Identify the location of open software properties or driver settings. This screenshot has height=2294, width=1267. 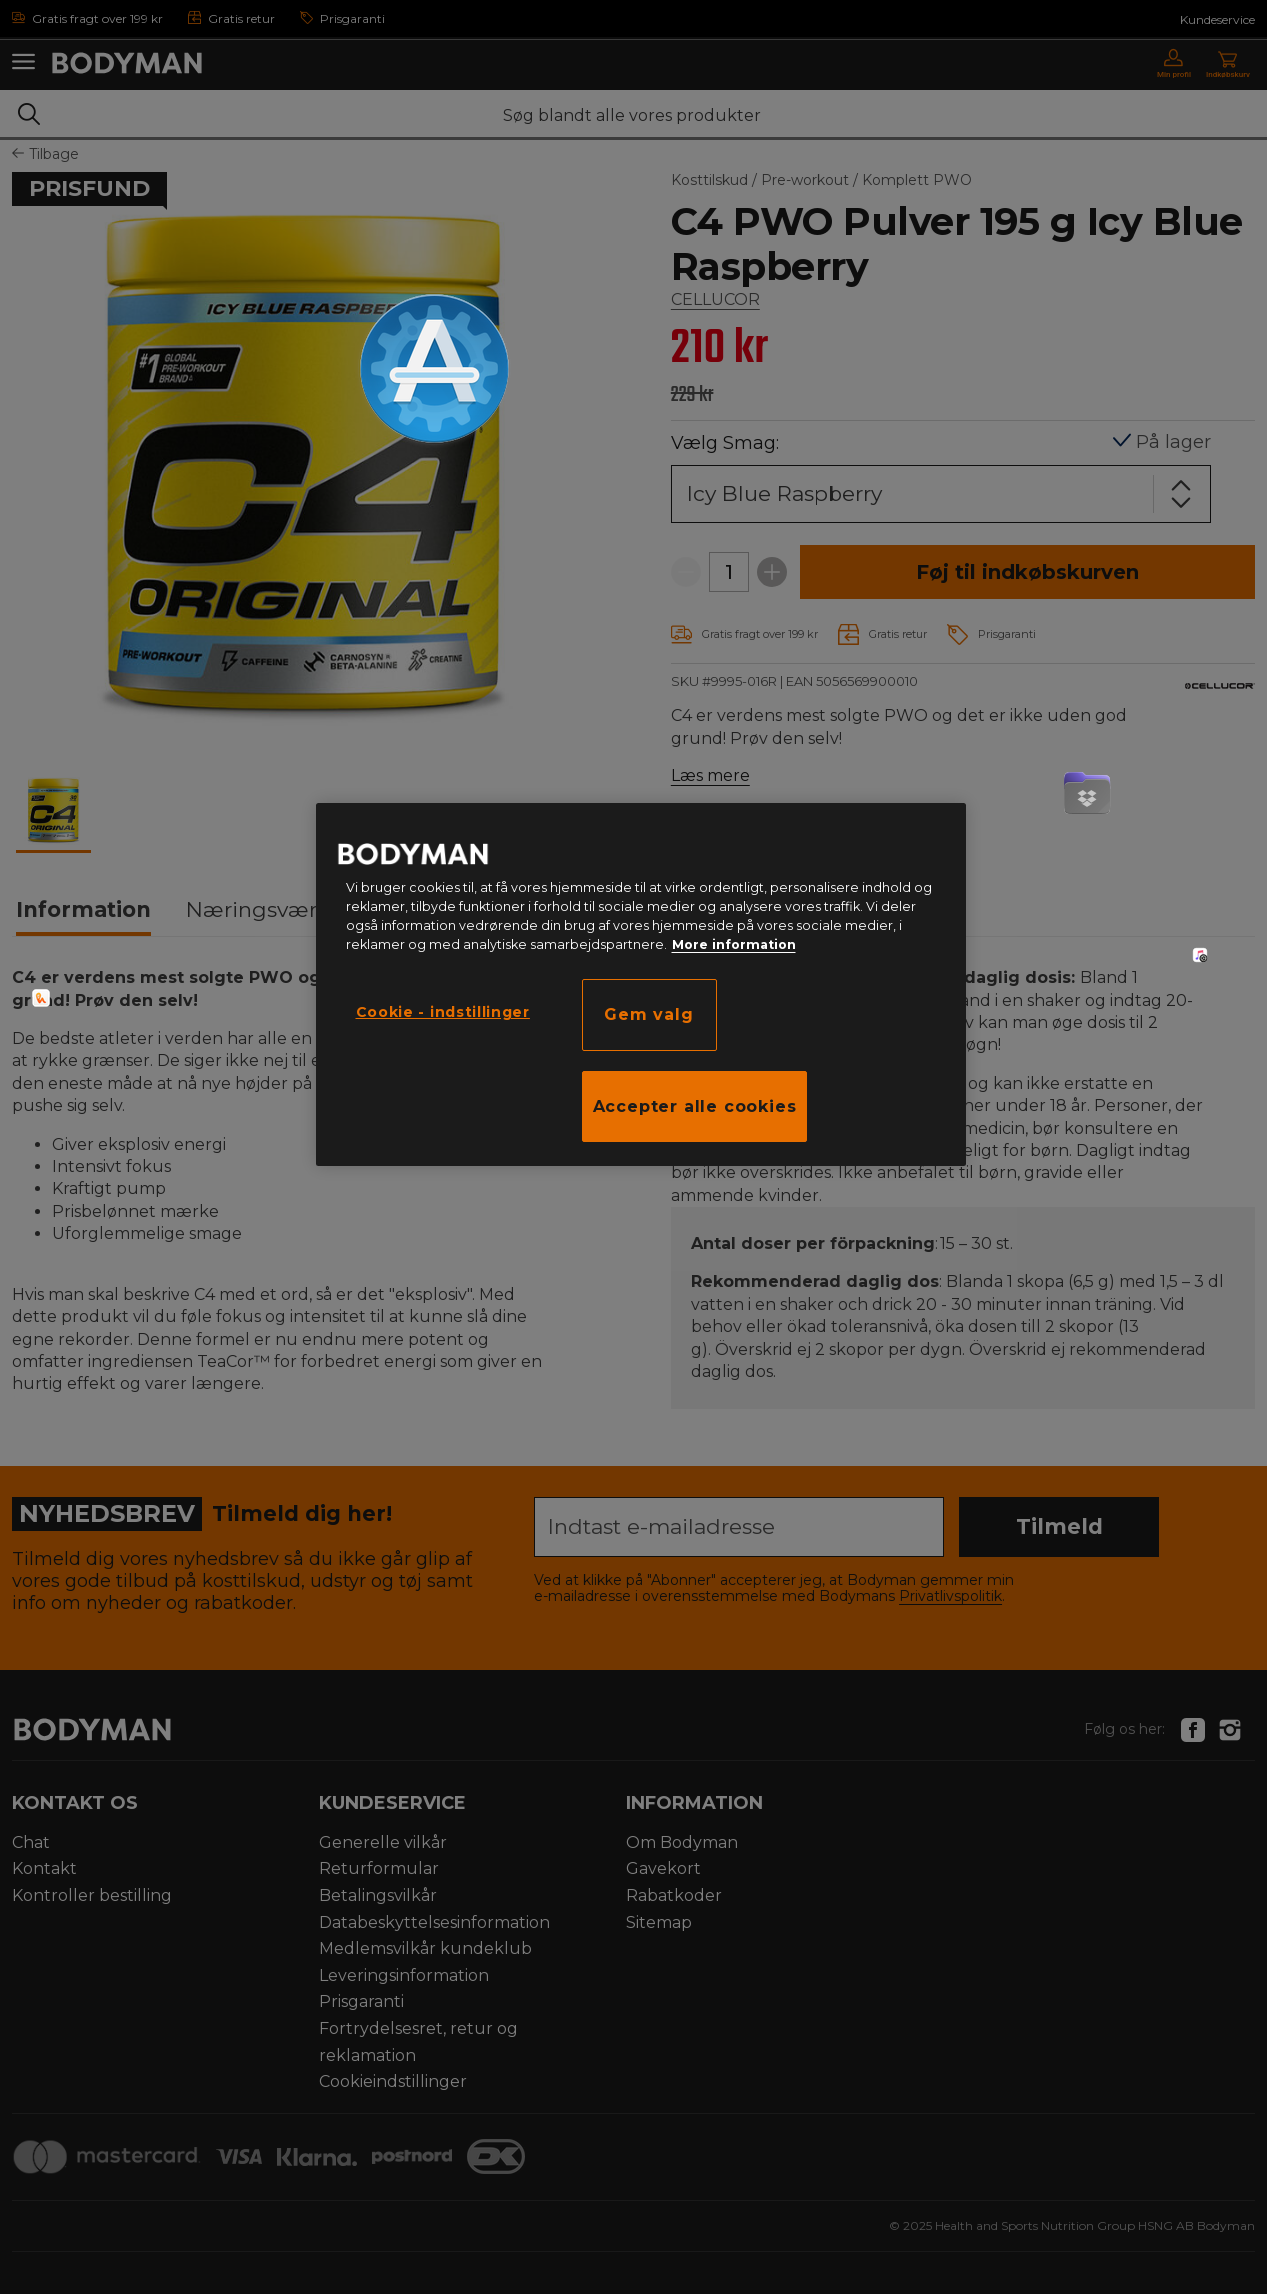
(434, 368).